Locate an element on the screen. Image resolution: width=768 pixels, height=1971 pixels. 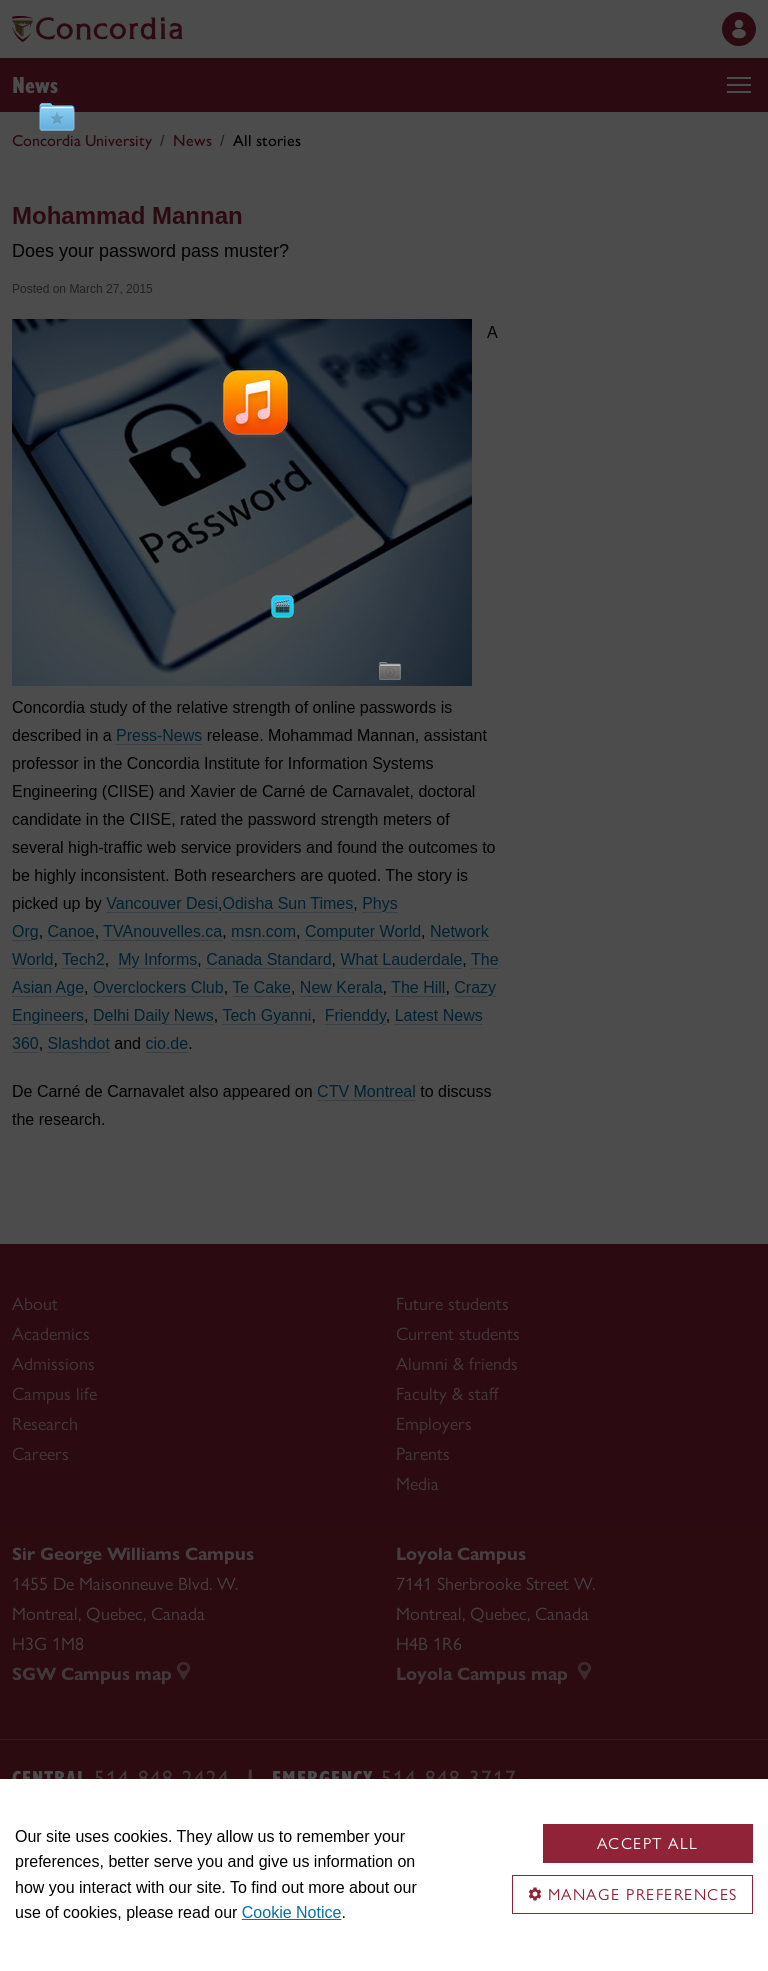
open google play music app is located at coordinates (255, 402).